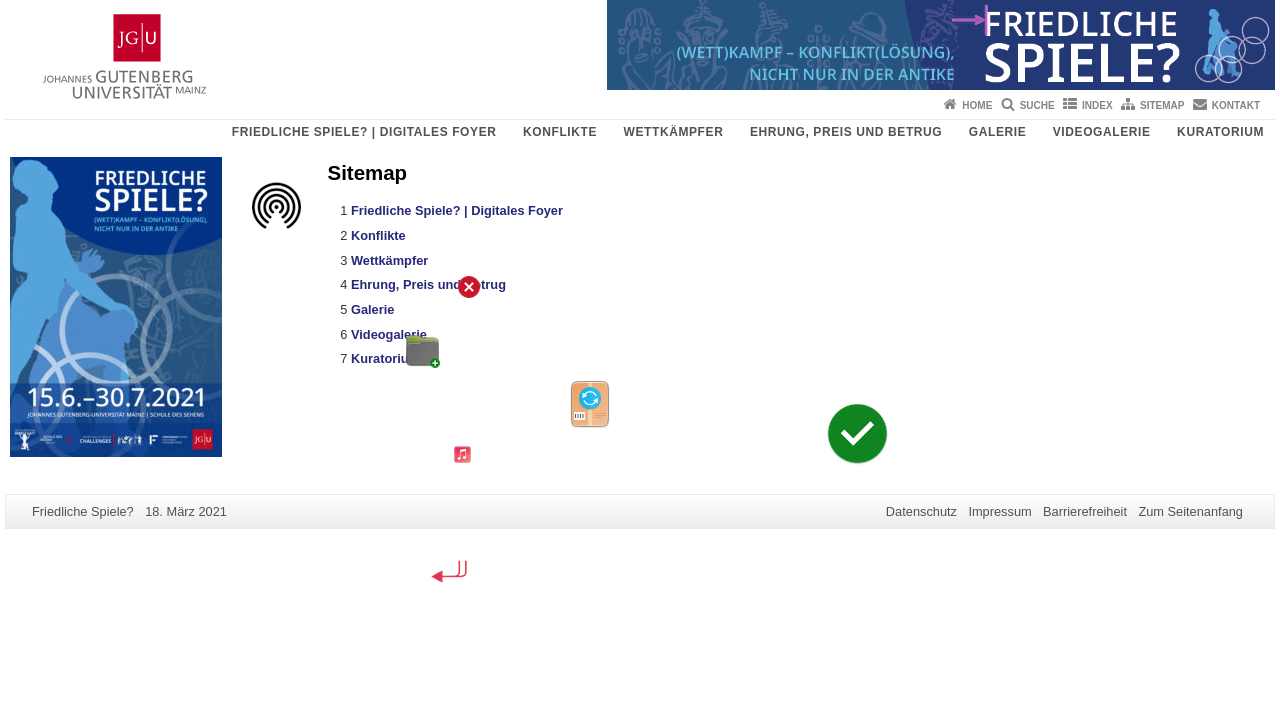 This screenshot has height=720, width=1280. What do you see at coordinates (970, 20) in the screenshot?
I see `go to the last item or page` at bounding box center [970, 20].